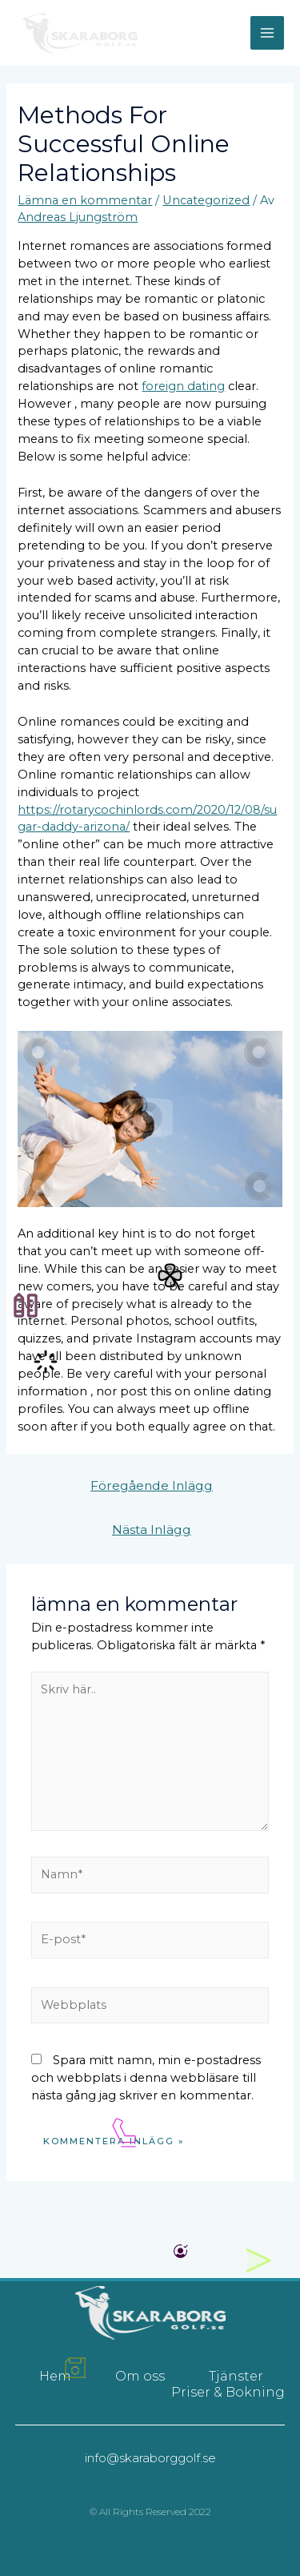 Image resolution: width=300 pixels, height=2576 pixels. Describe the element at coordinates (170, 1276) in the screenshot. I see `indicates a lucky or bonus reward` at that location.